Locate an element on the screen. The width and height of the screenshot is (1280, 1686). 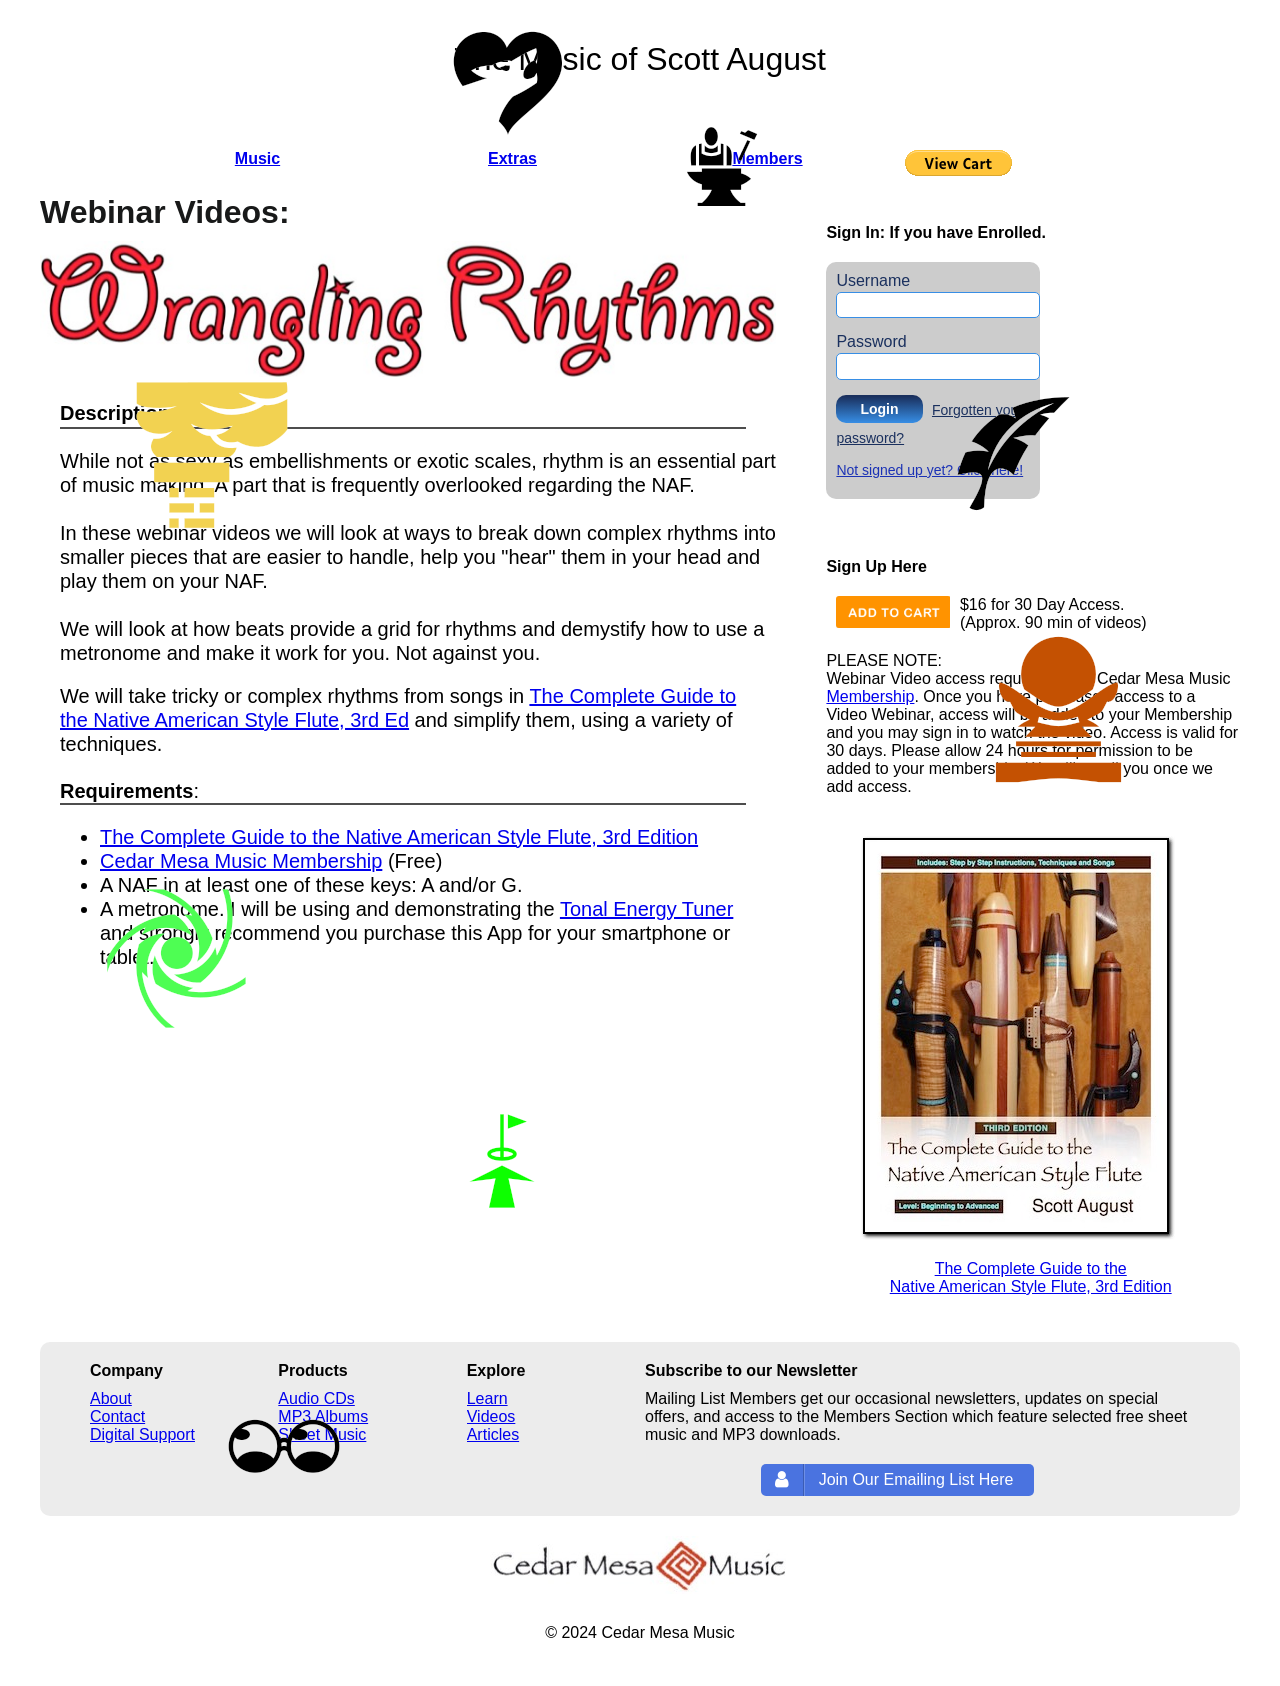
access shrine or spiritual location features is located at coordinates (1058, 709).